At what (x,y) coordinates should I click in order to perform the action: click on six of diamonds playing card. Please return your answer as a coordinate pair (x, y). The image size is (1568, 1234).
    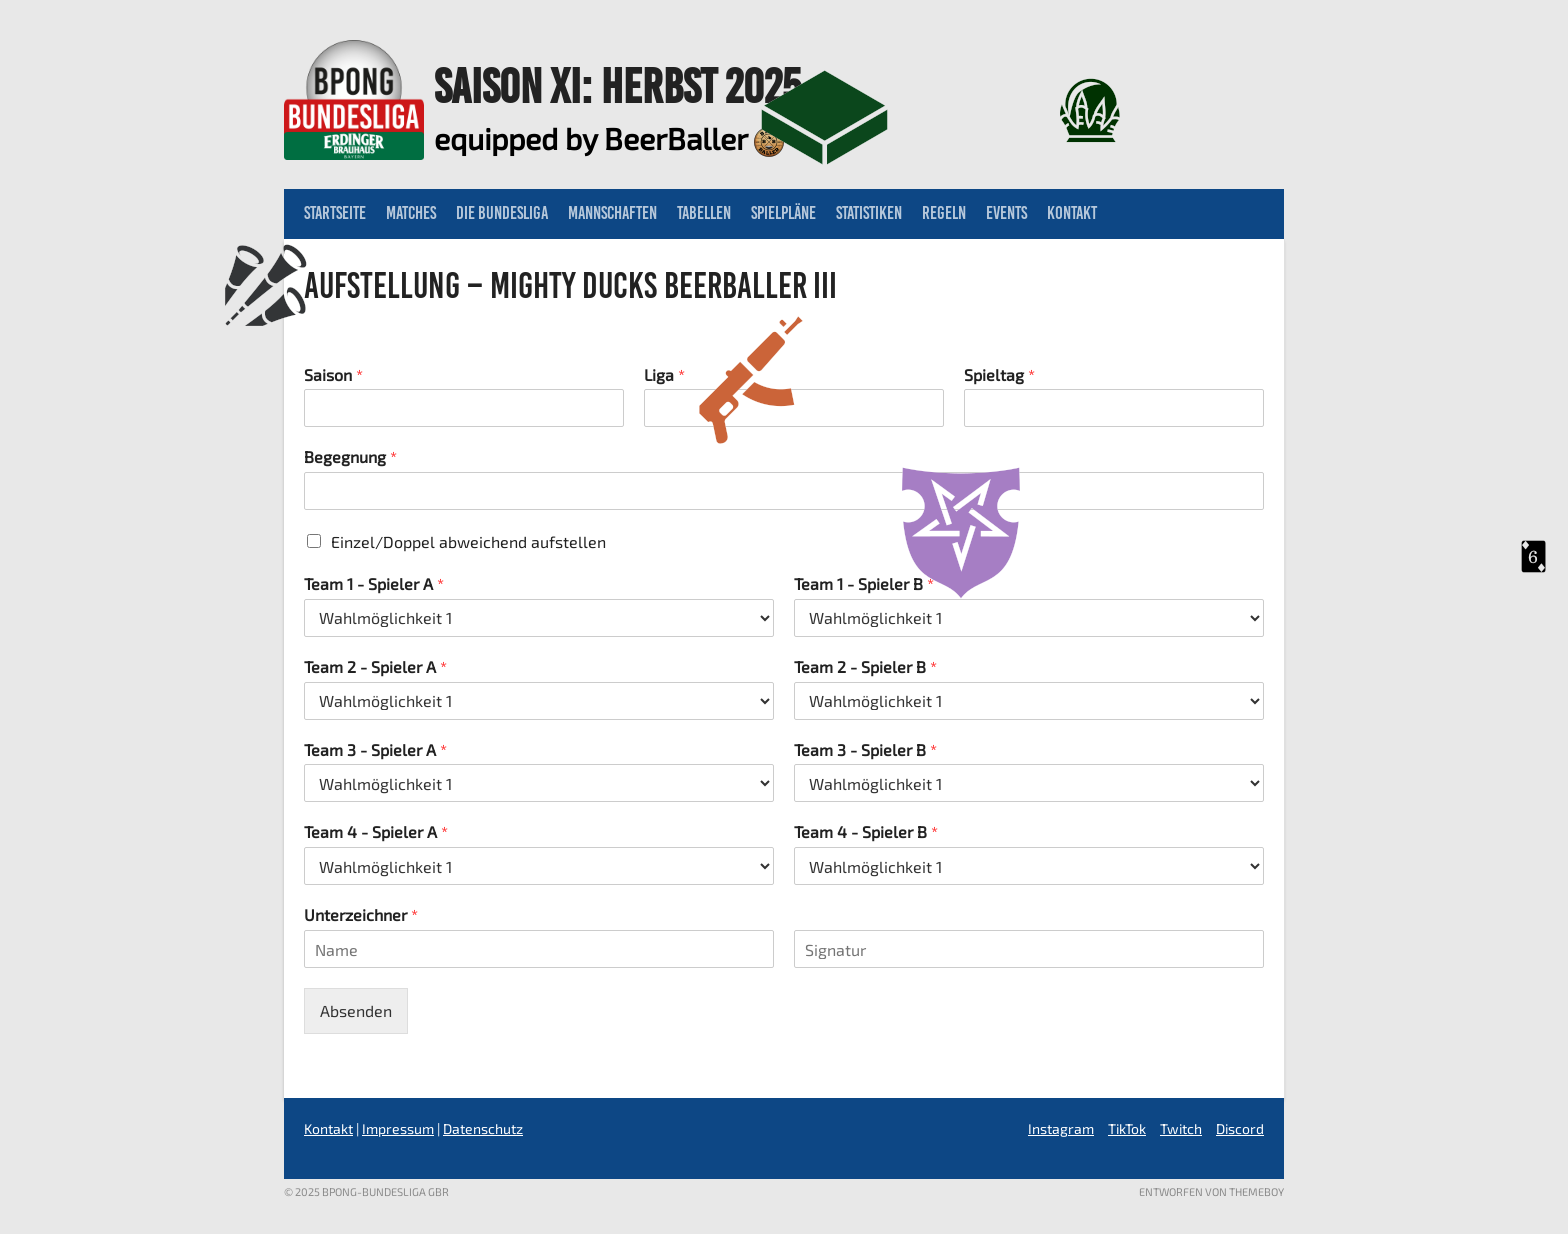
    Looking at the image, I should click on (1533, 556).